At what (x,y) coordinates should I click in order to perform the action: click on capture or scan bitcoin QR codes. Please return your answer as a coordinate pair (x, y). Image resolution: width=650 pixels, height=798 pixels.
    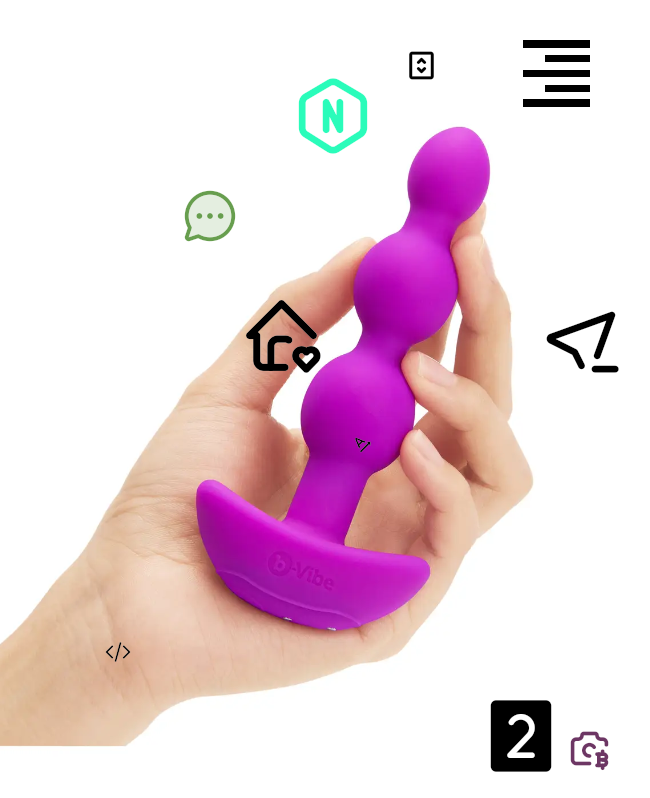
    Looking at the image, I should click on (589, 748).